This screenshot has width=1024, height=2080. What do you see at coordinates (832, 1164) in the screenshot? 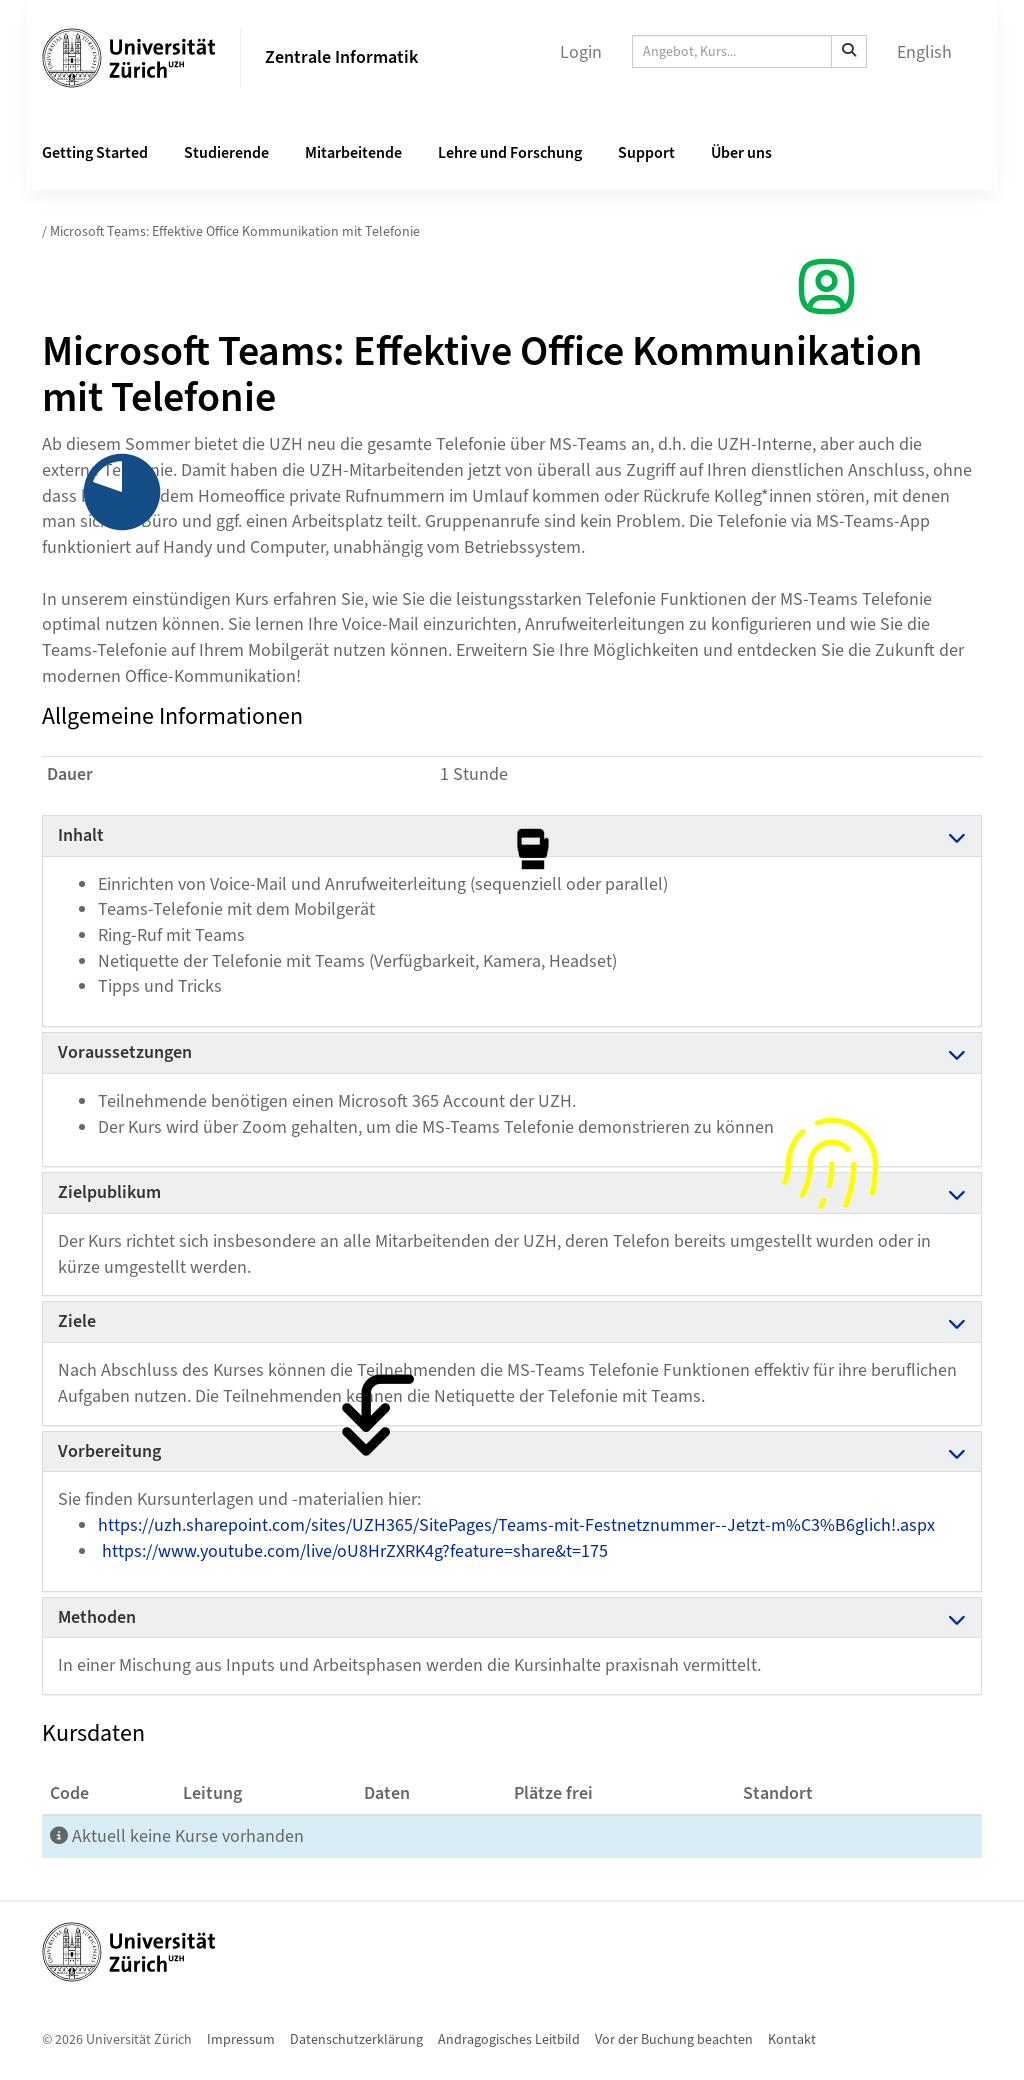
I see `authenticate with fingerprint` at bounding box center [832, 1164].